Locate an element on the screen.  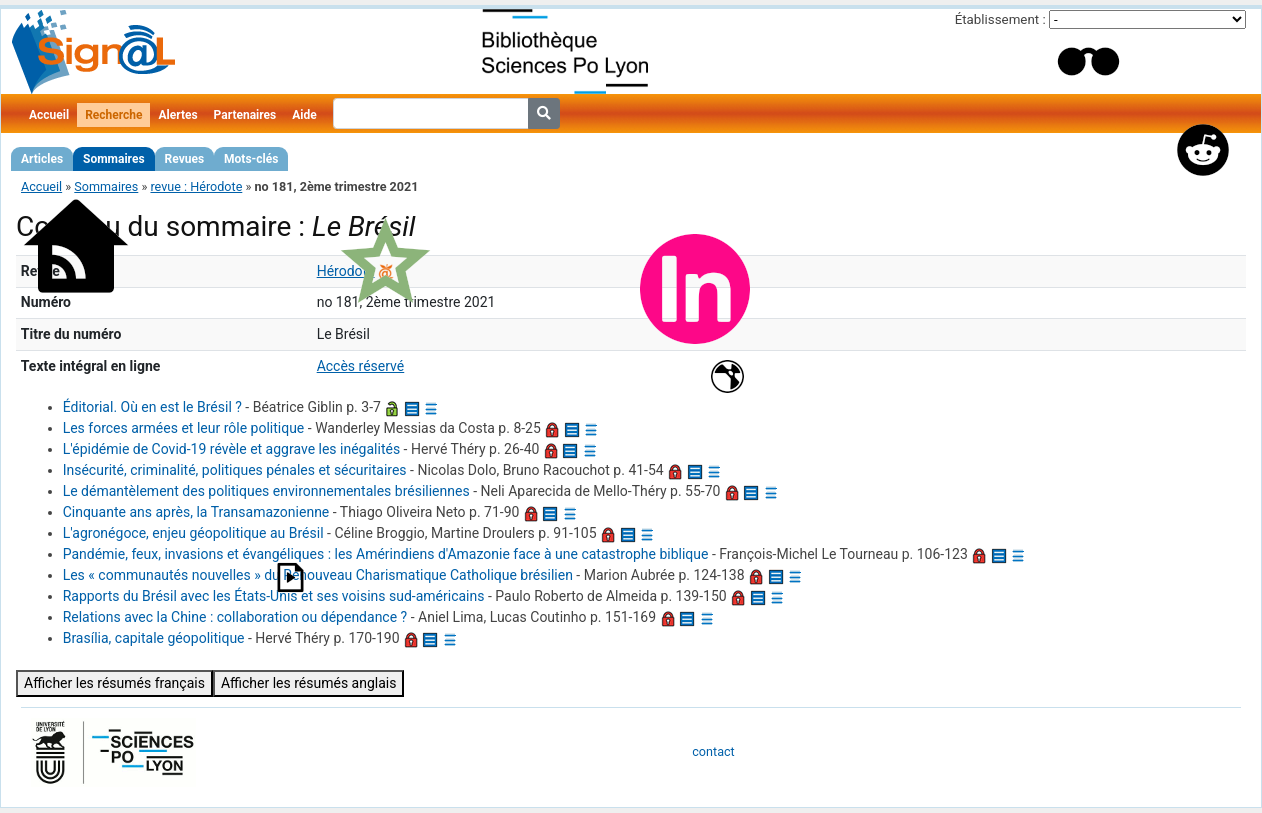
add item to favorites is located at coordinates (385, 262).